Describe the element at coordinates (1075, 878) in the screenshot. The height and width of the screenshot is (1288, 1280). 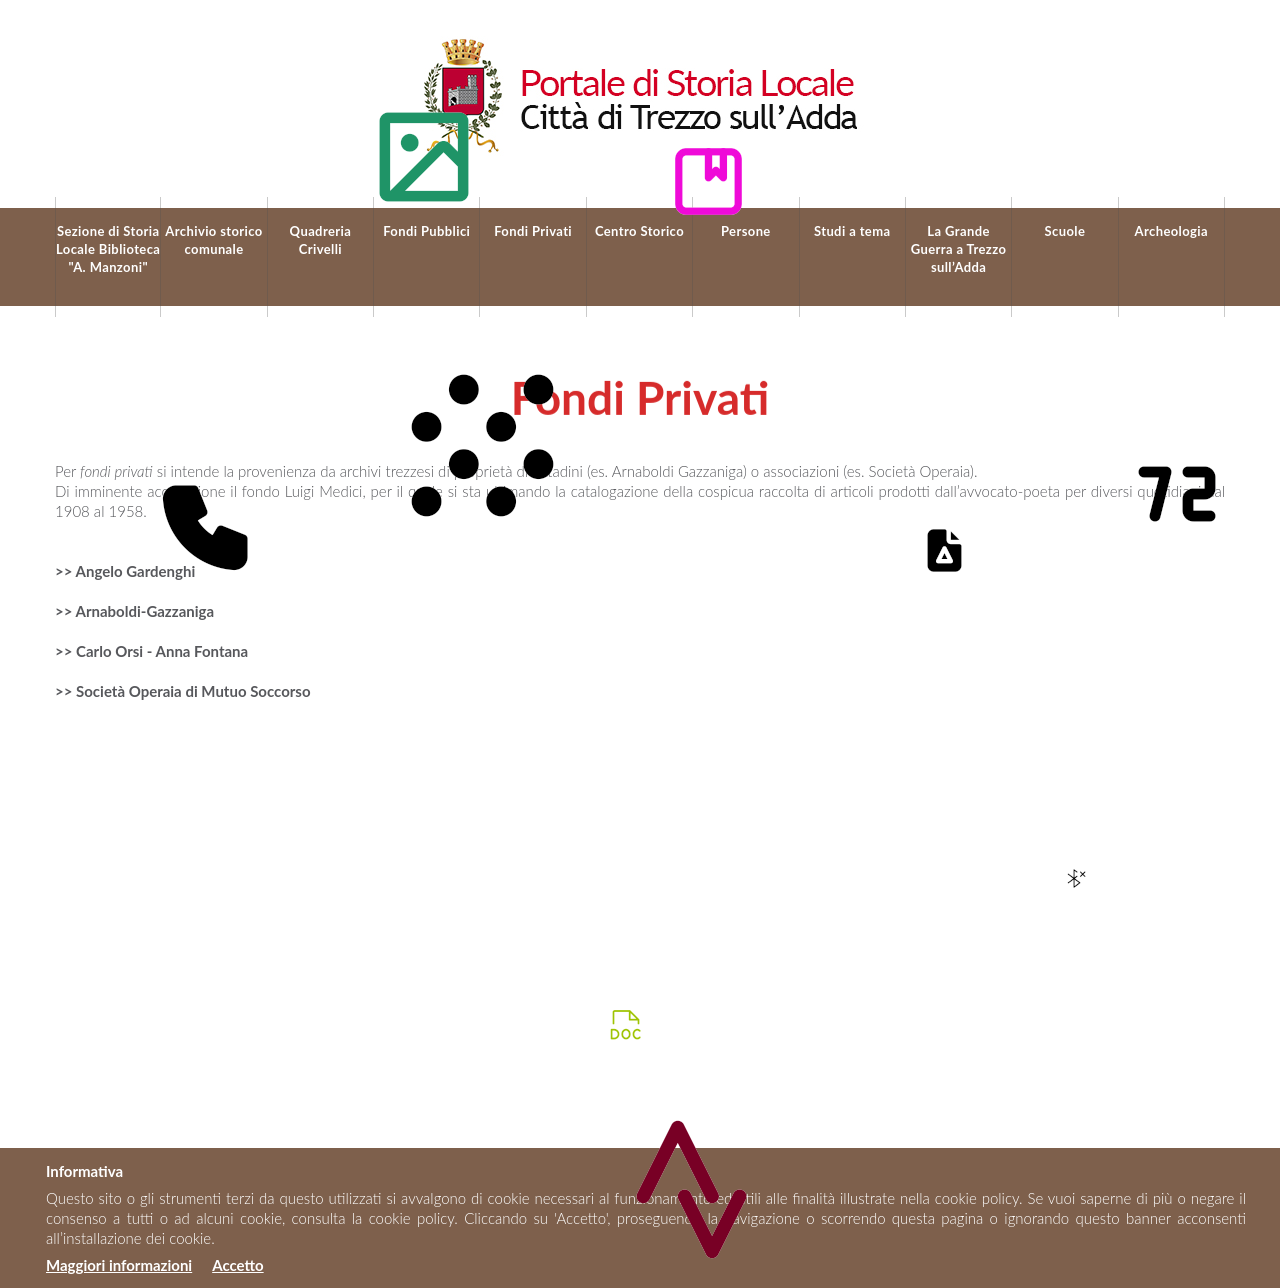
I see `bluetooth is disabled or turned off` at that location.